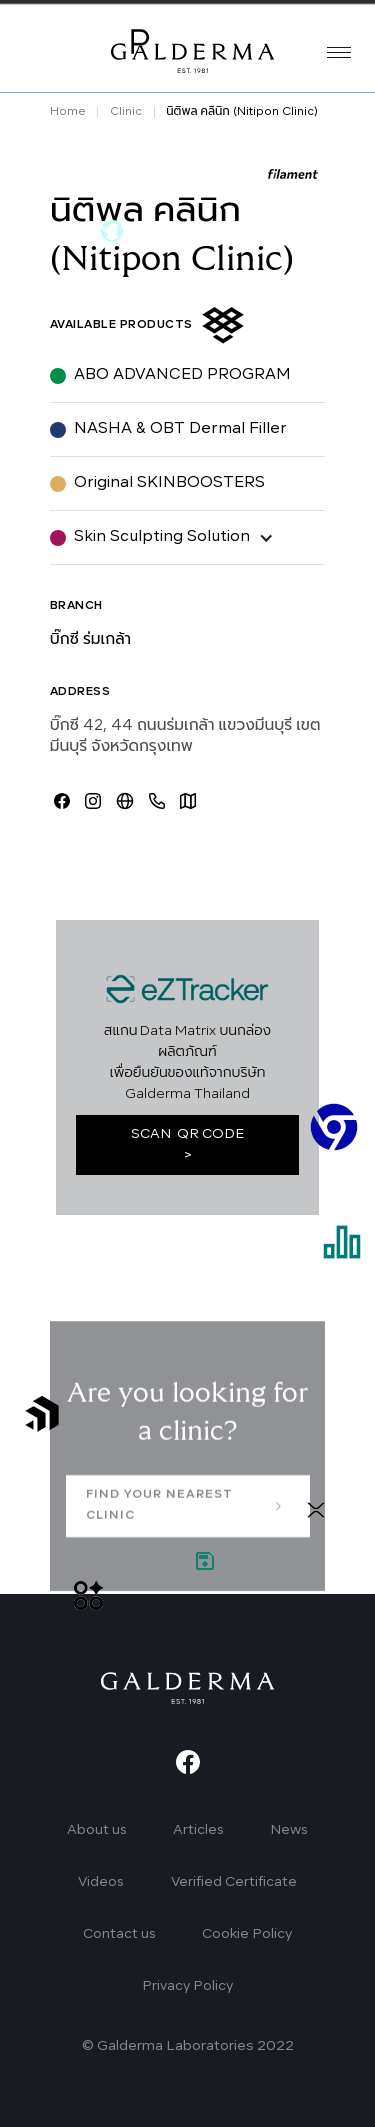 The image size is (375, 2127). Describe the element at coordinates (42, 1414) in the screenshot. I see `progress software company logo` at that location.